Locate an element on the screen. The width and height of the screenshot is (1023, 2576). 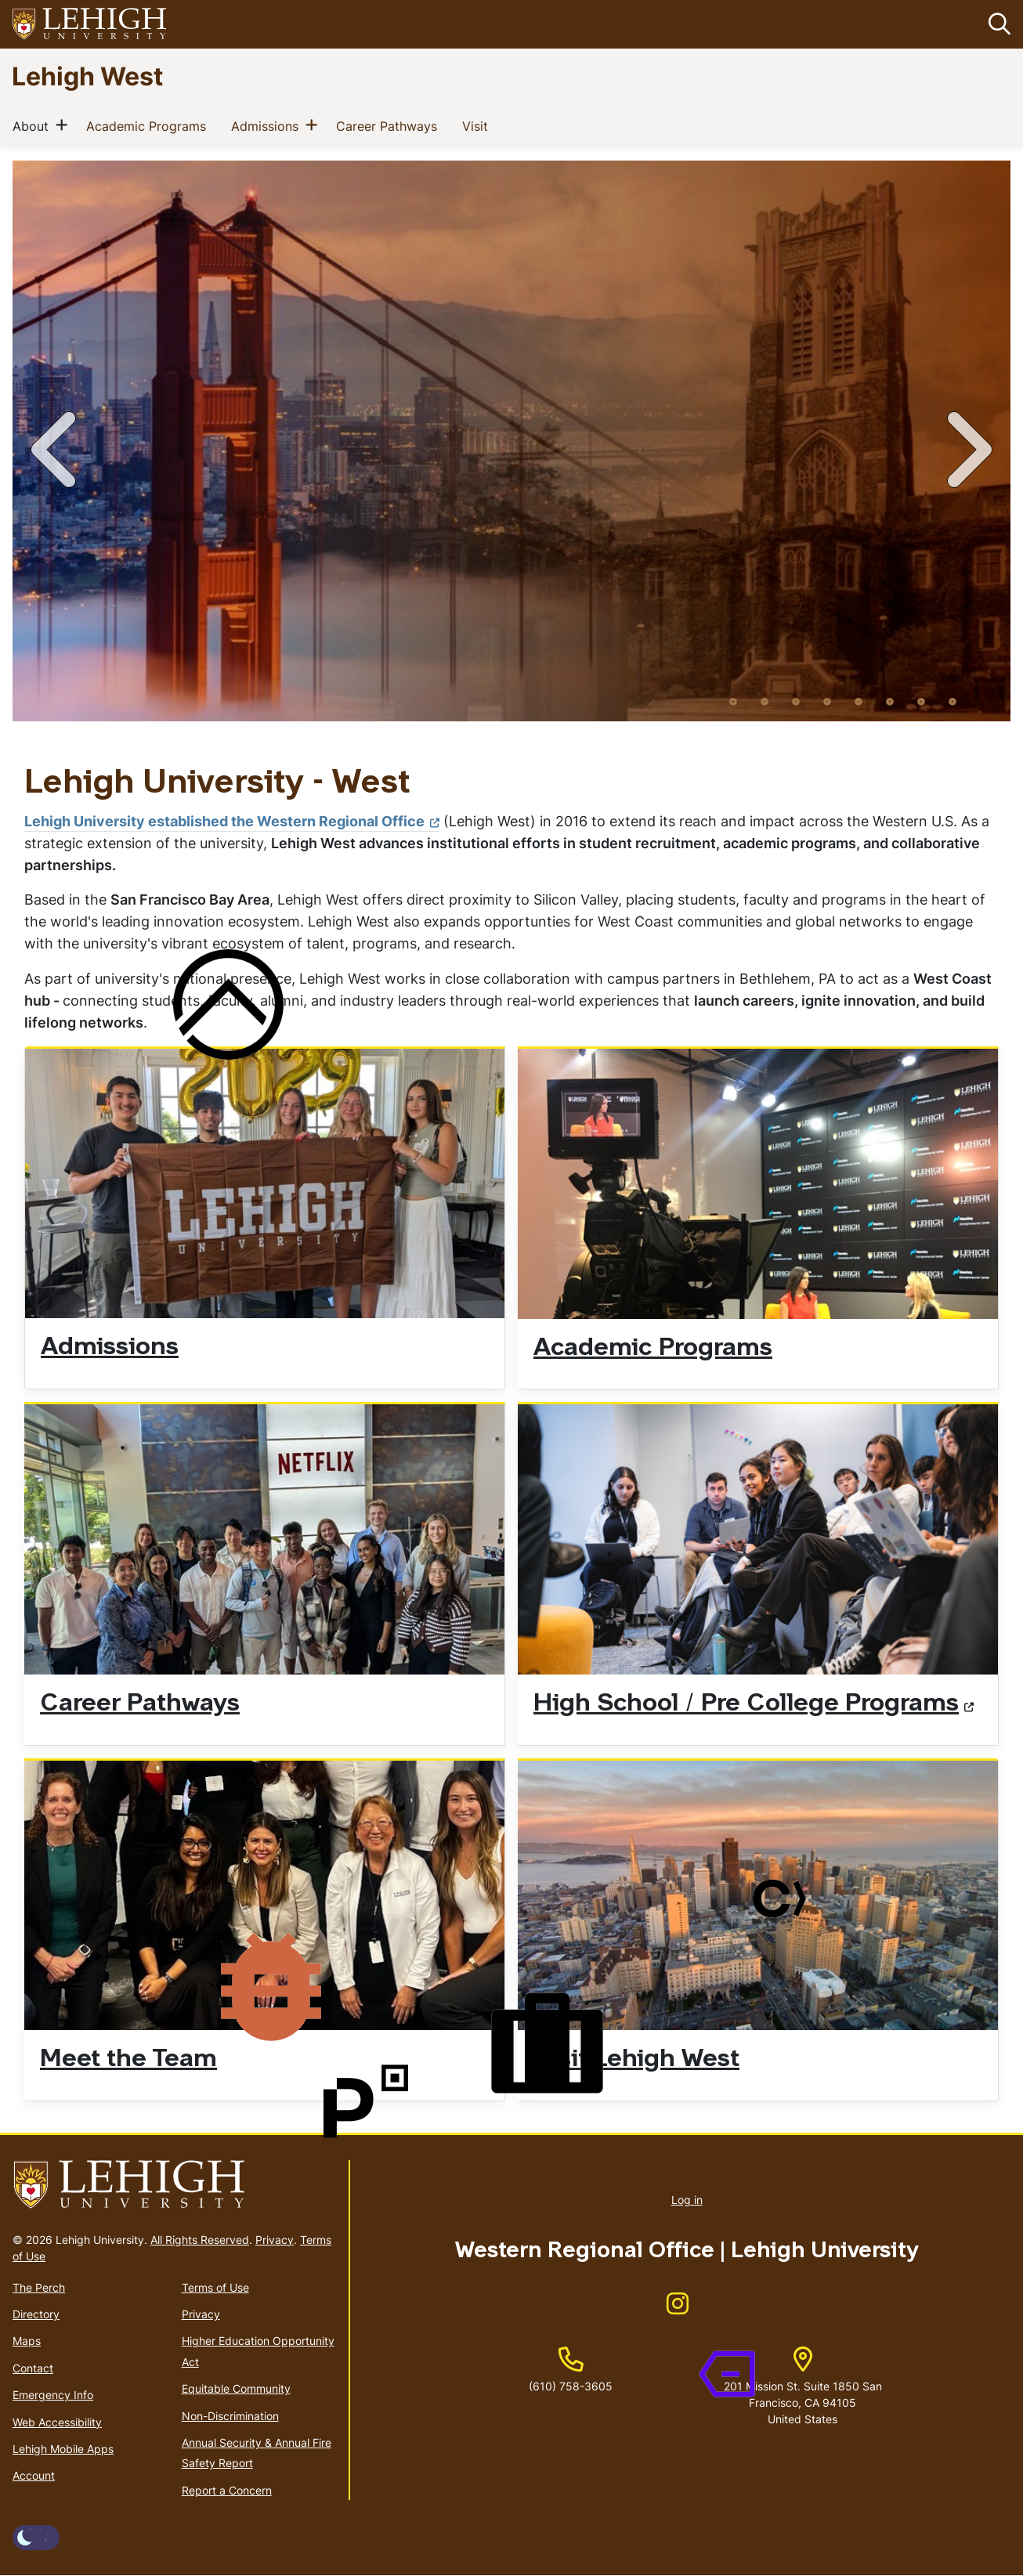
open the openHAB smart home dashboard is located at coordinates (228, 1004).